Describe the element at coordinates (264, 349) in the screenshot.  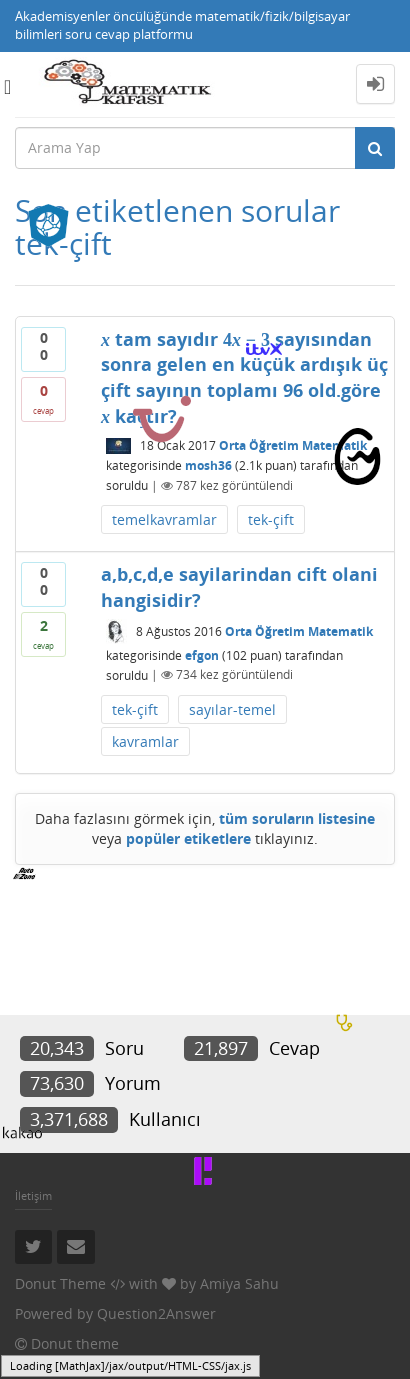
I see `open the ITVX streaming app` at that location.